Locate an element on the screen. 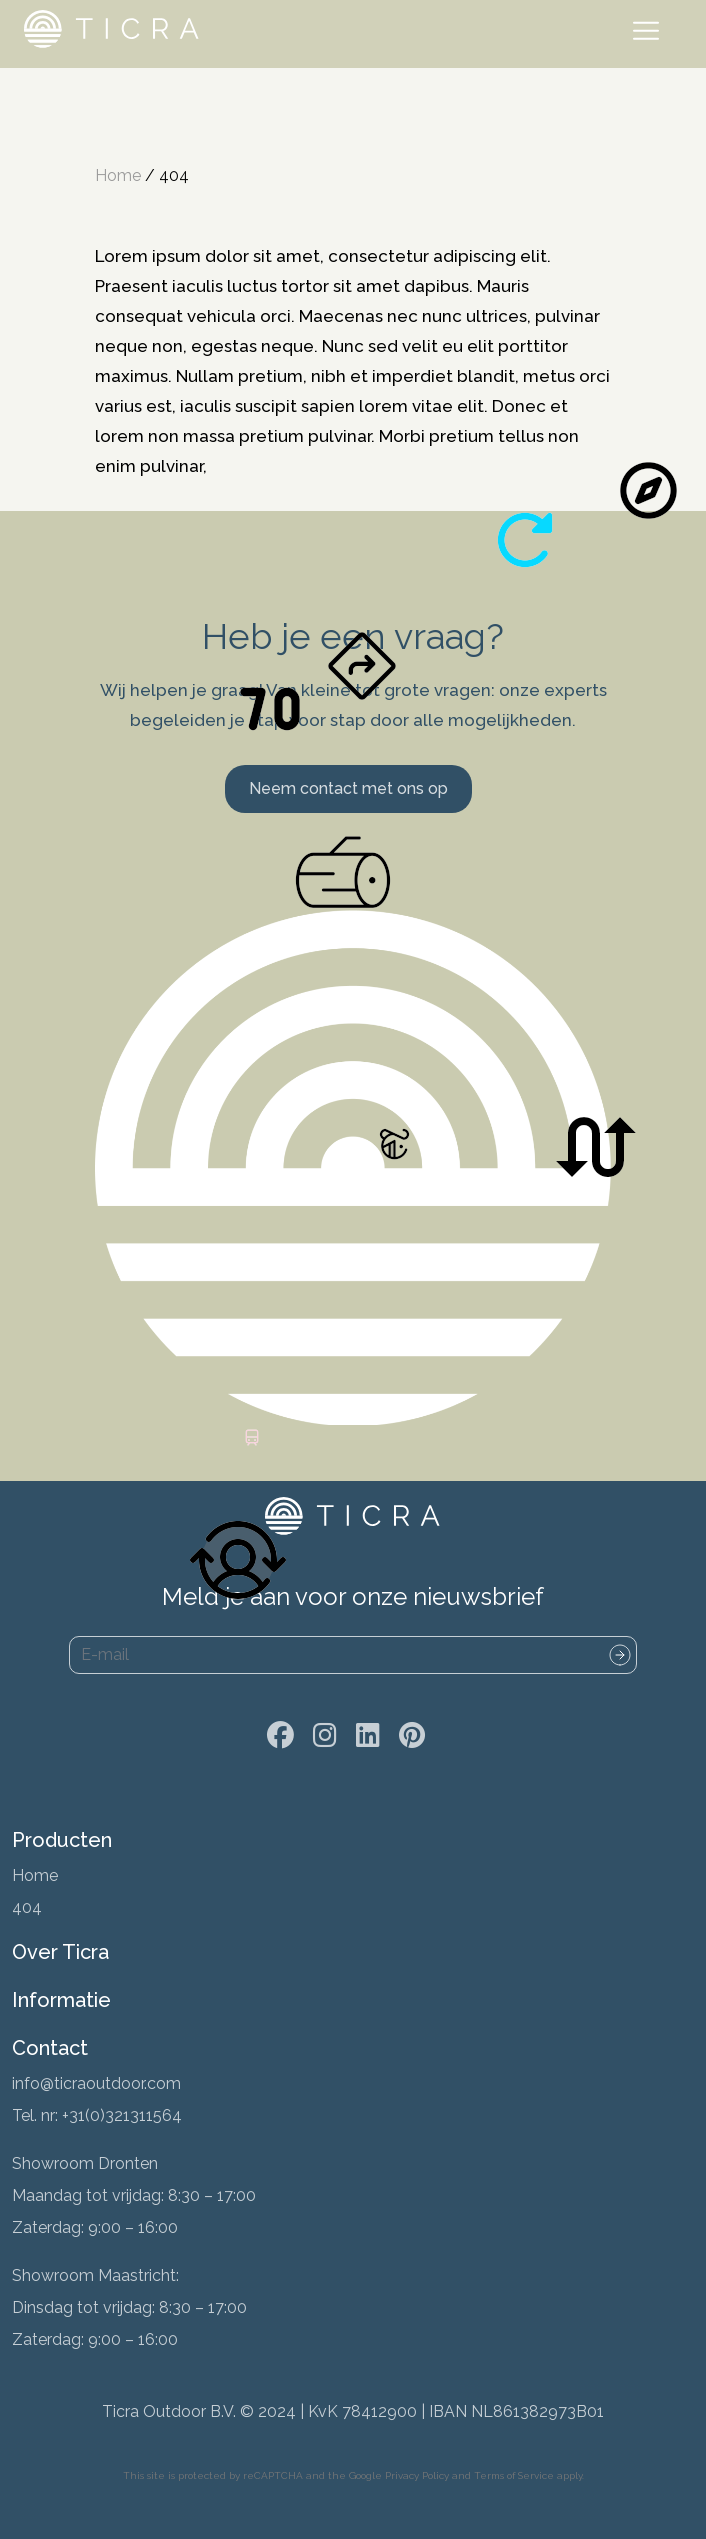  indicates a count or quantity of 70 is located at coordinates (270, 709).